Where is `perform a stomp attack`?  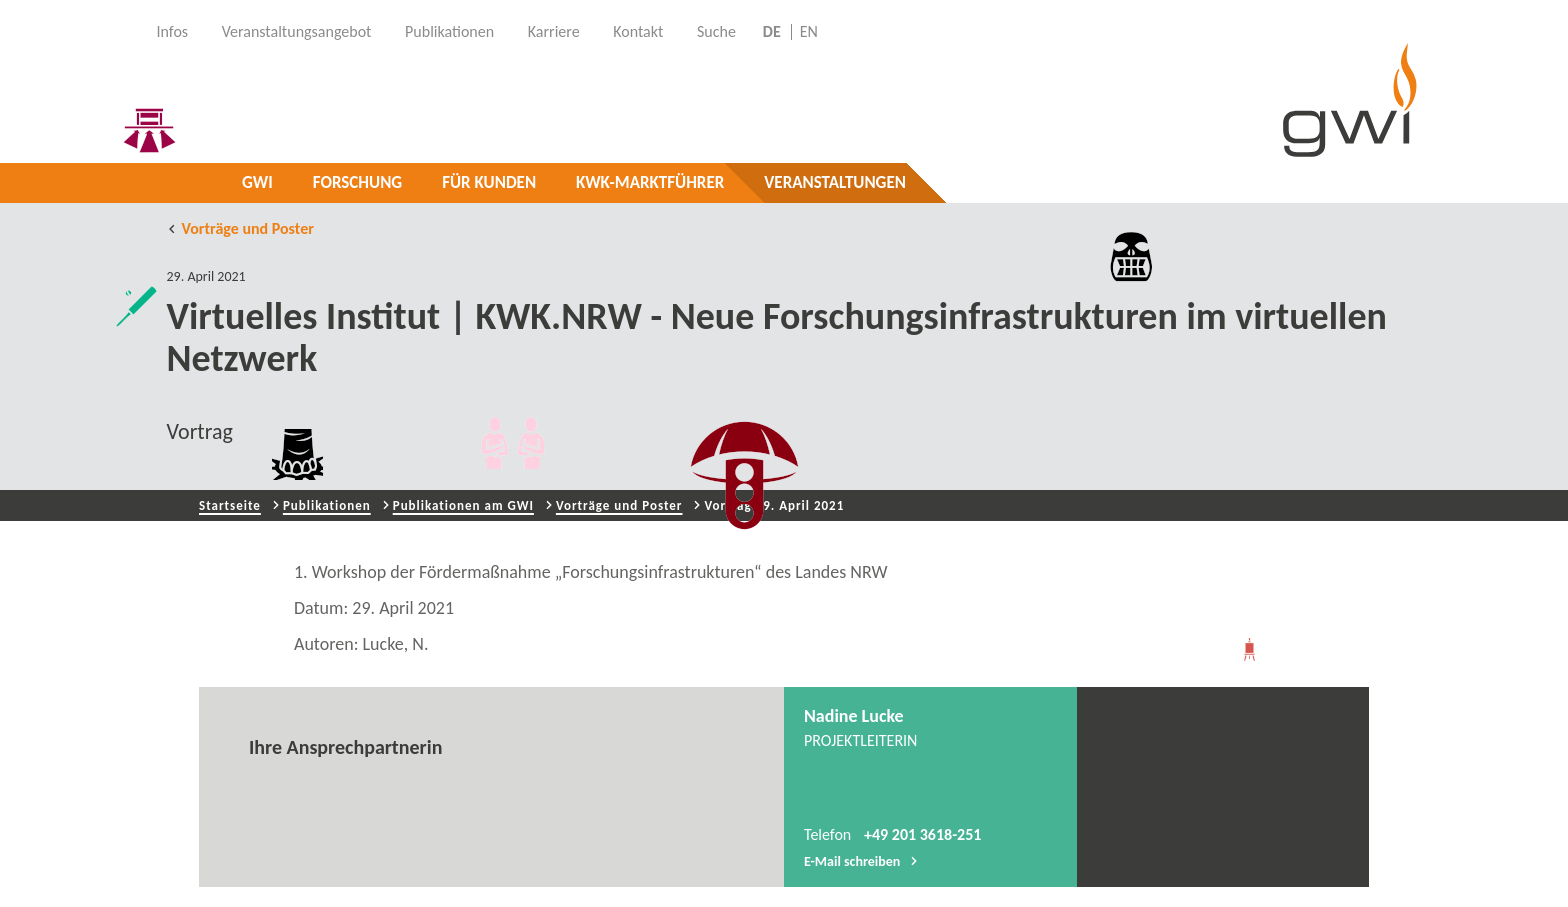 perform a stomp attack is located at coordinates (297, 454).